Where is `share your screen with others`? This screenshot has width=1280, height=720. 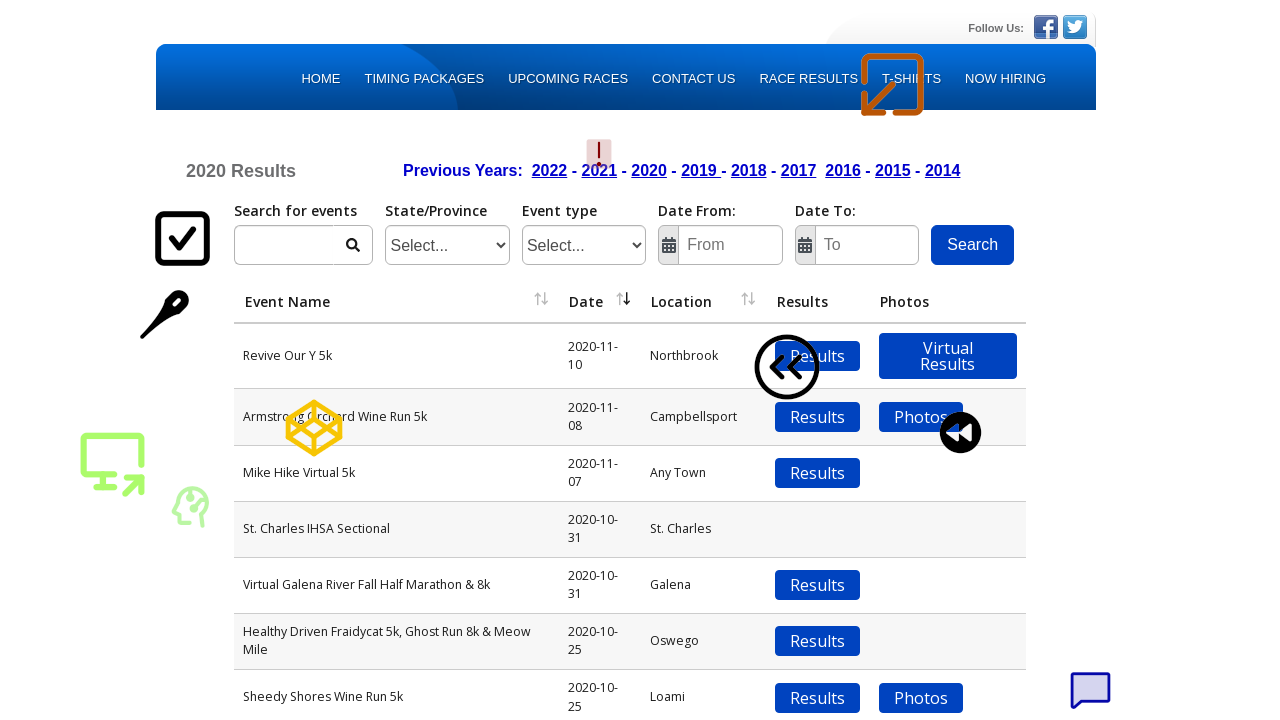
share your screen with others is located at coordinates (112, 461).